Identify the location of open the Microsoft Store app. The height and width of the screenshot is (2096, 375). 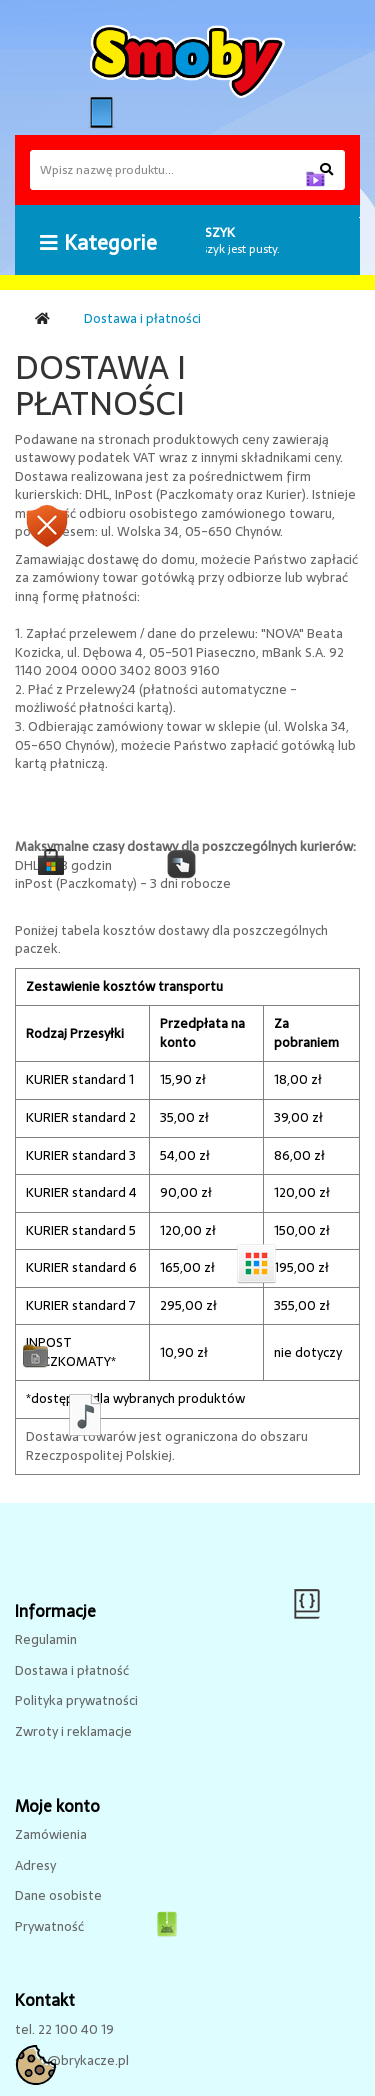
(51, 862).